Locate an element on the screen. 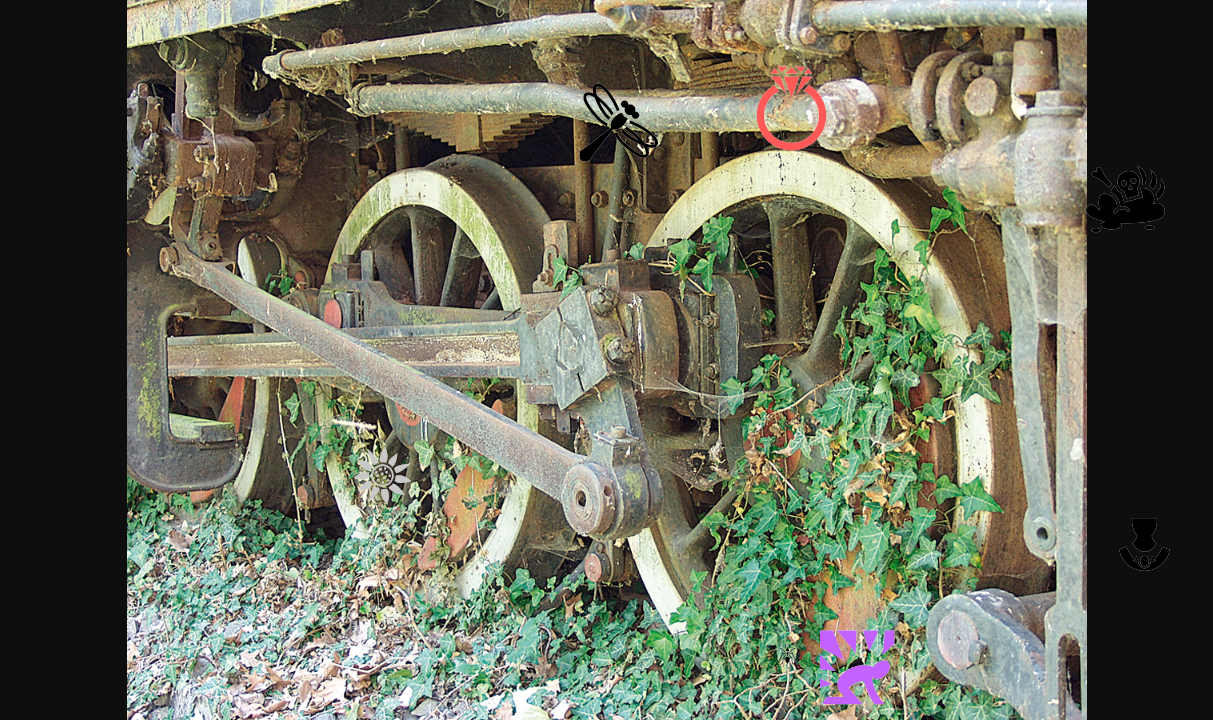 This screenshot has width=1213, height=720. indicates oppression or overwhelming force in gameplay is located at coordinates (857, 668).